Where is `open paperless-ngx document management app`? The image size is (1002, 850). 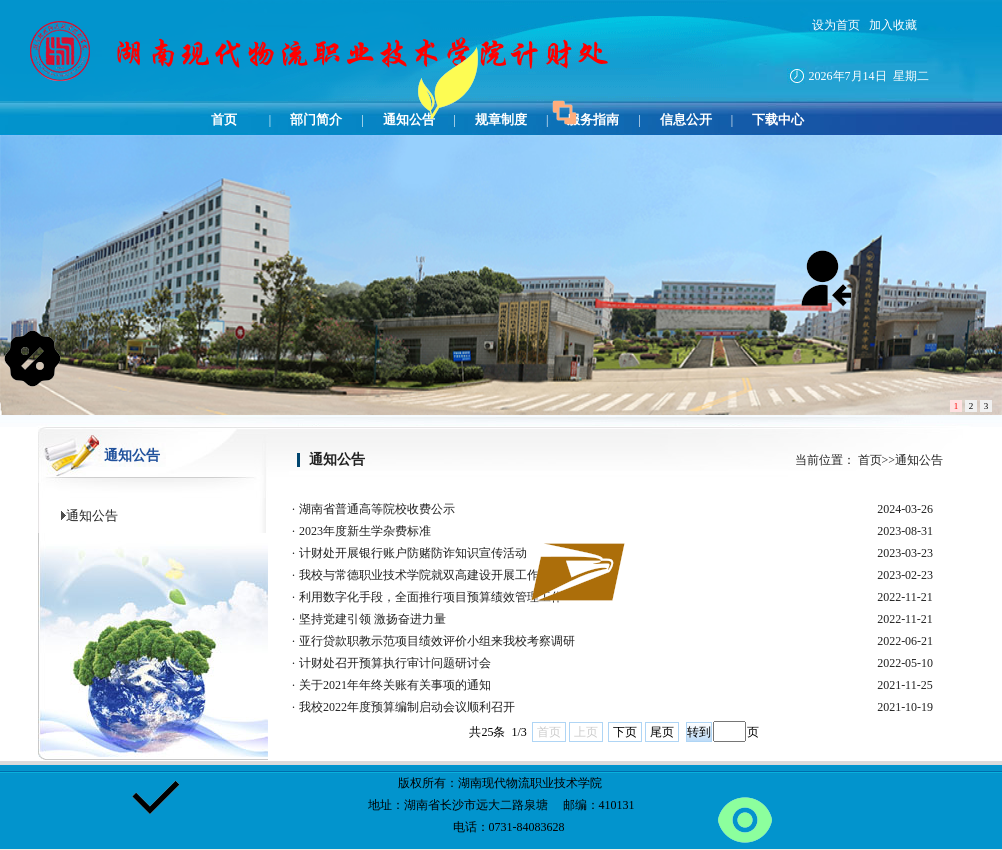
open paperless-ngx document management app is located at coordinates (448, 83).